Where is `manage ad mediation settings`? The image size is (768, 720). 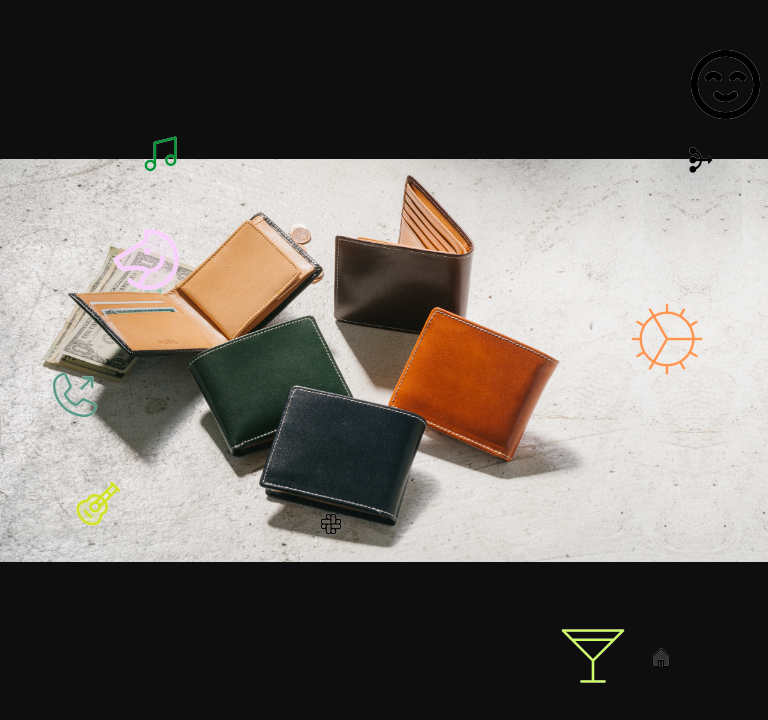 manage ad mediation settings is located at coordinates (701, 160).